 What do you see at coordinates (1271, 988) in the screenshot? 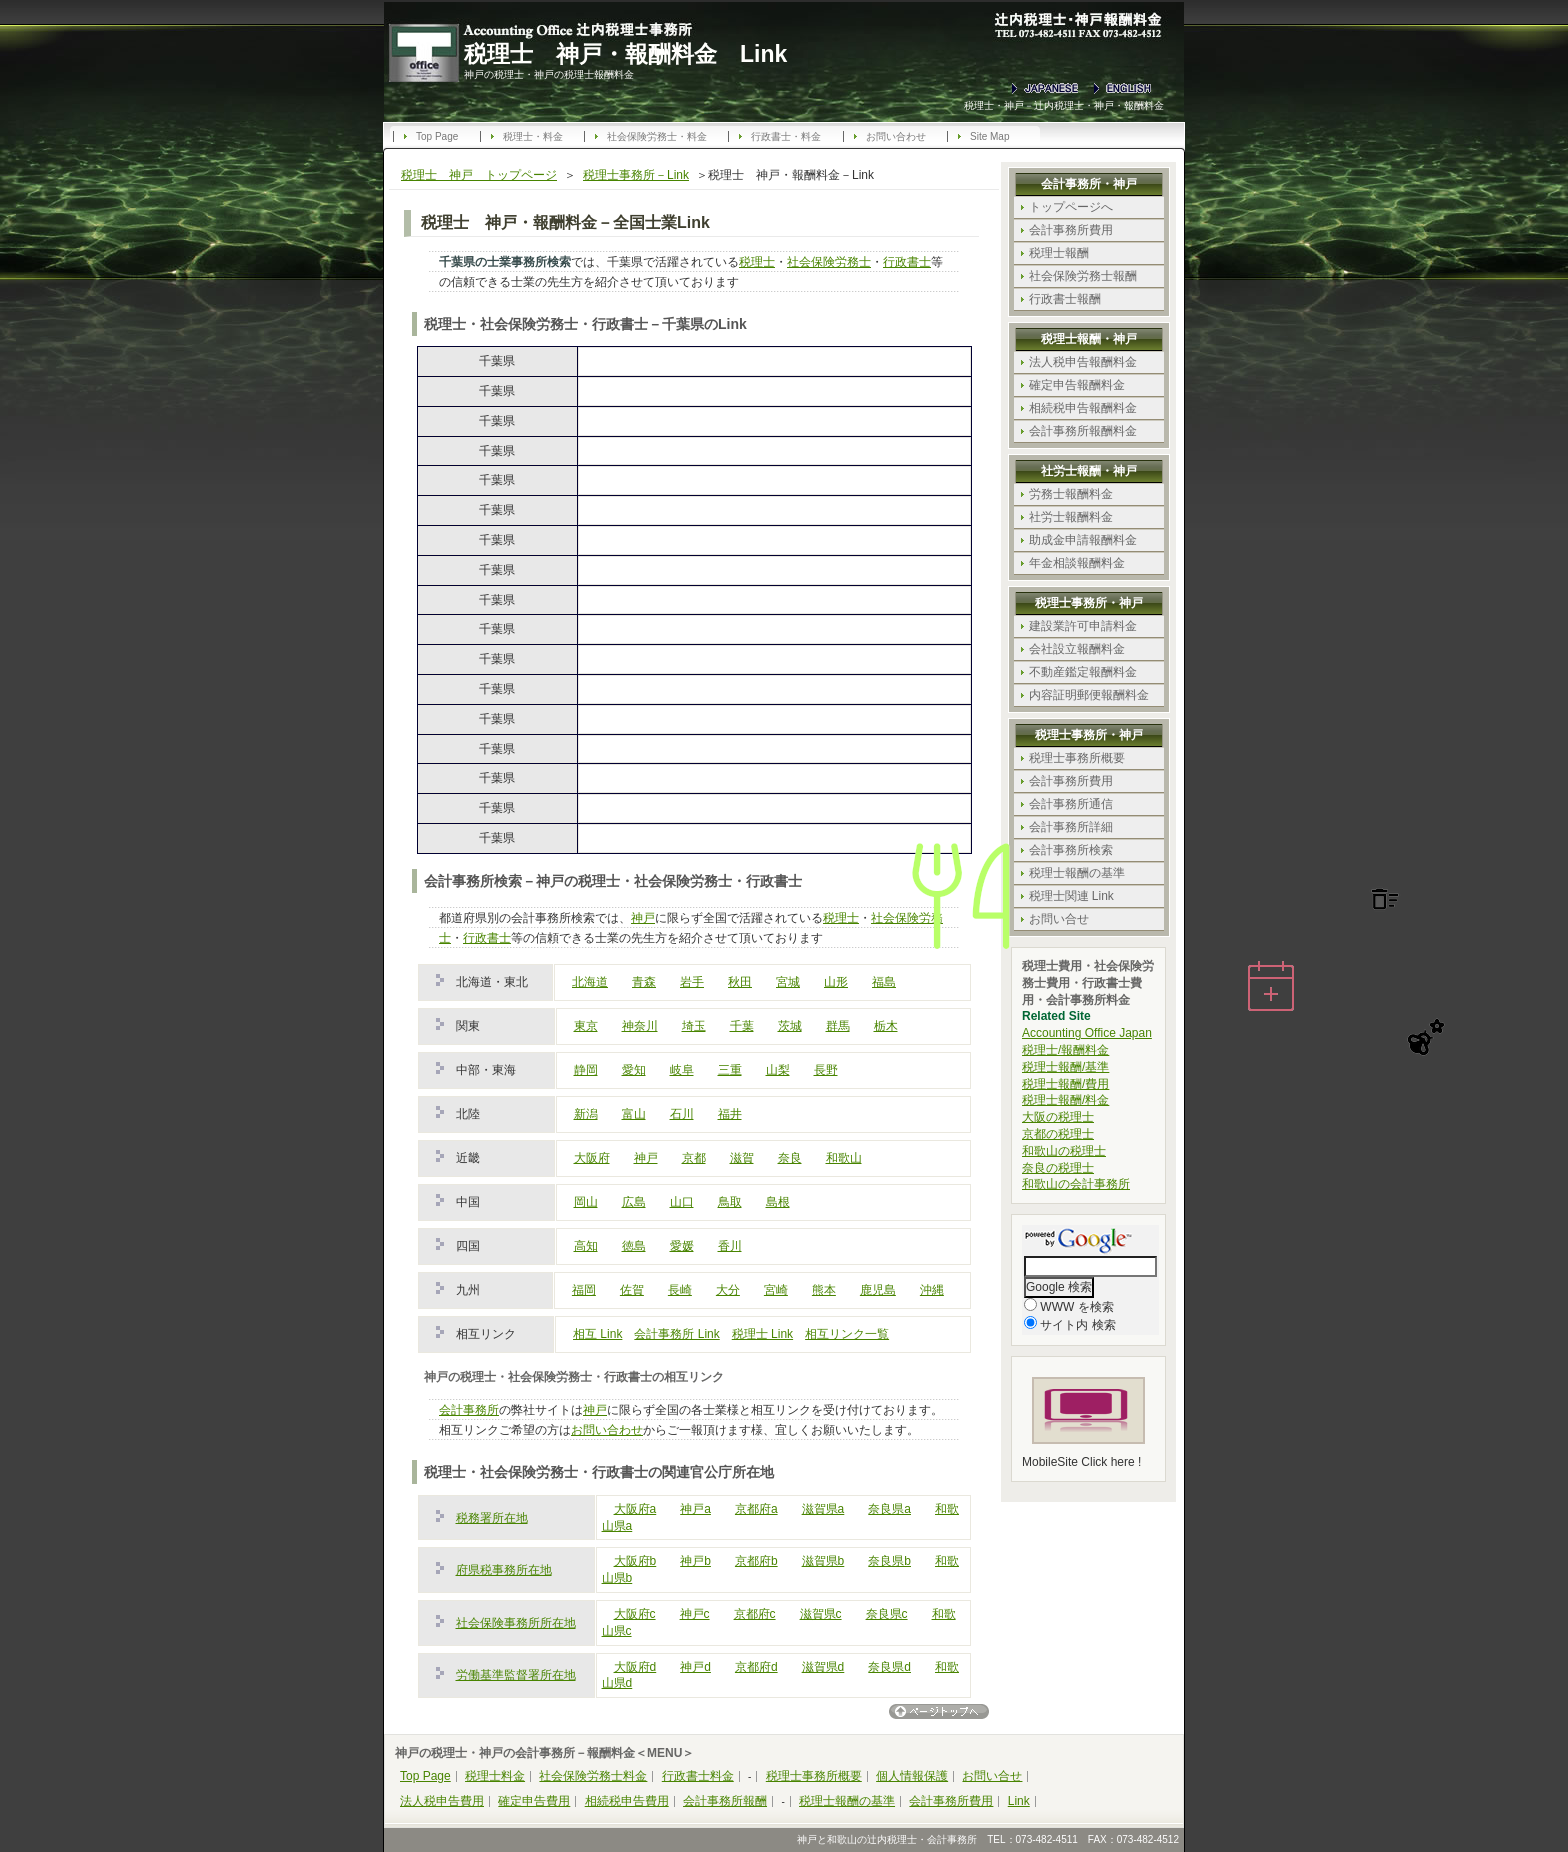
I see `add a new event to the calendar` at bounding box center [1271, 988].